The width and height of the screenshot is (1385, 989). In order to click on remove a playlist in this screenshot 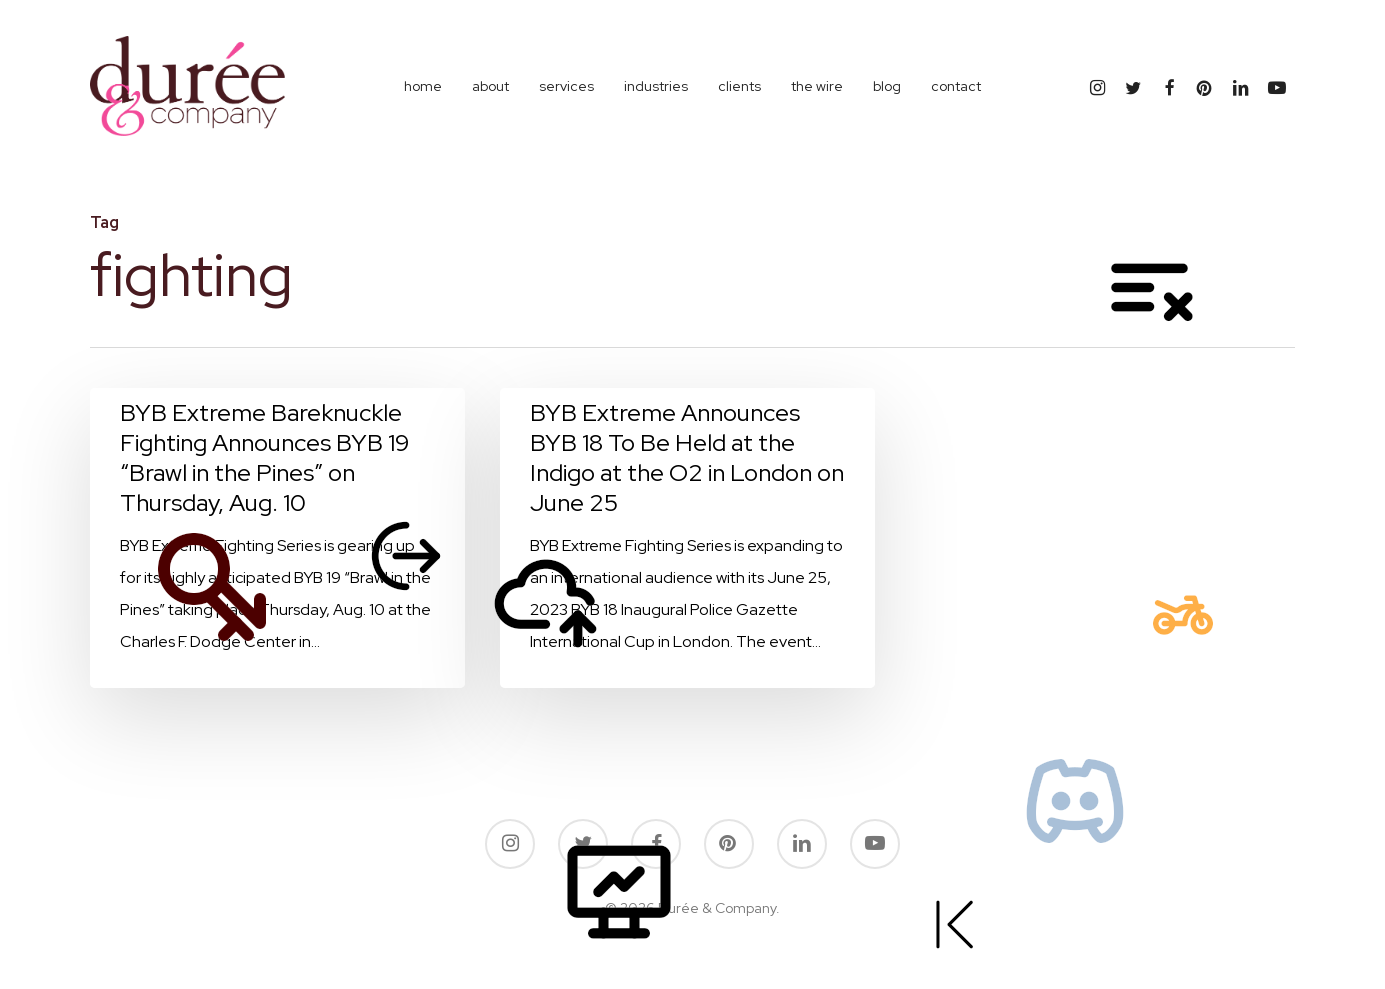, I will do `click(1149, 287)`.